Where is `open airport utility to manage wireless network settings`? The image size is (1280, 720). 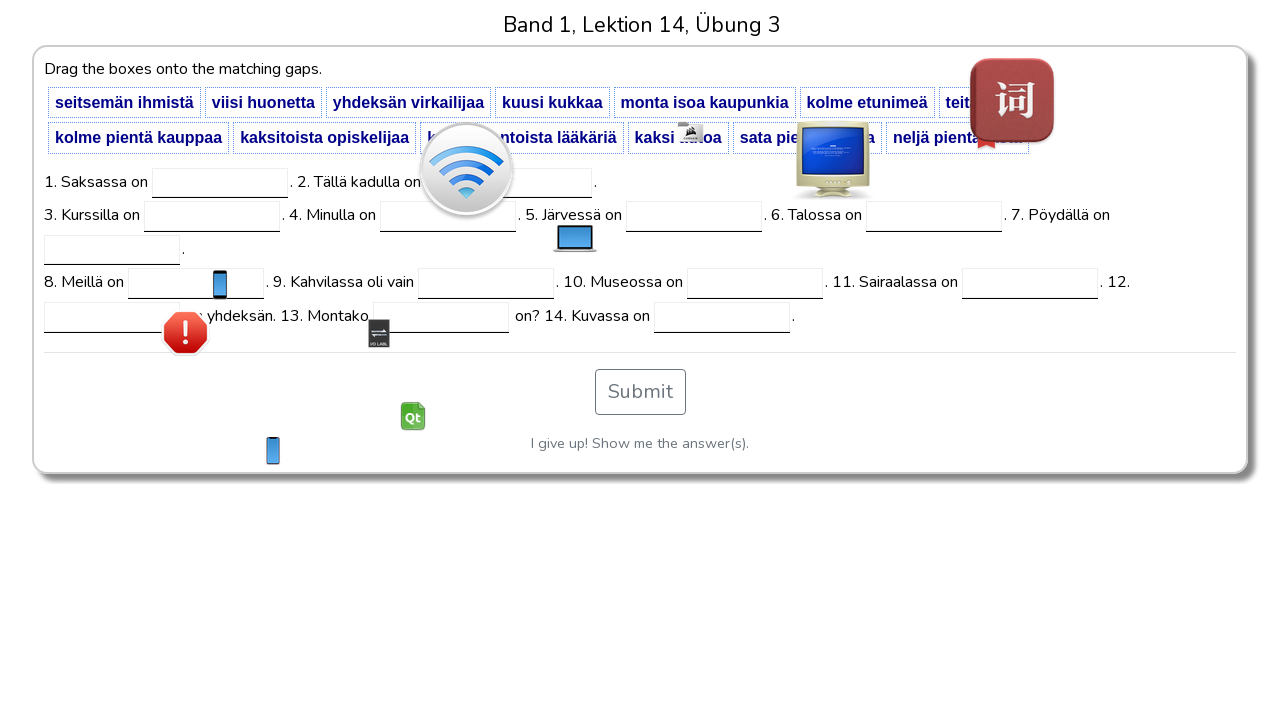 open airport utility to manage wireless network settings is located at coordinates (466, 168).